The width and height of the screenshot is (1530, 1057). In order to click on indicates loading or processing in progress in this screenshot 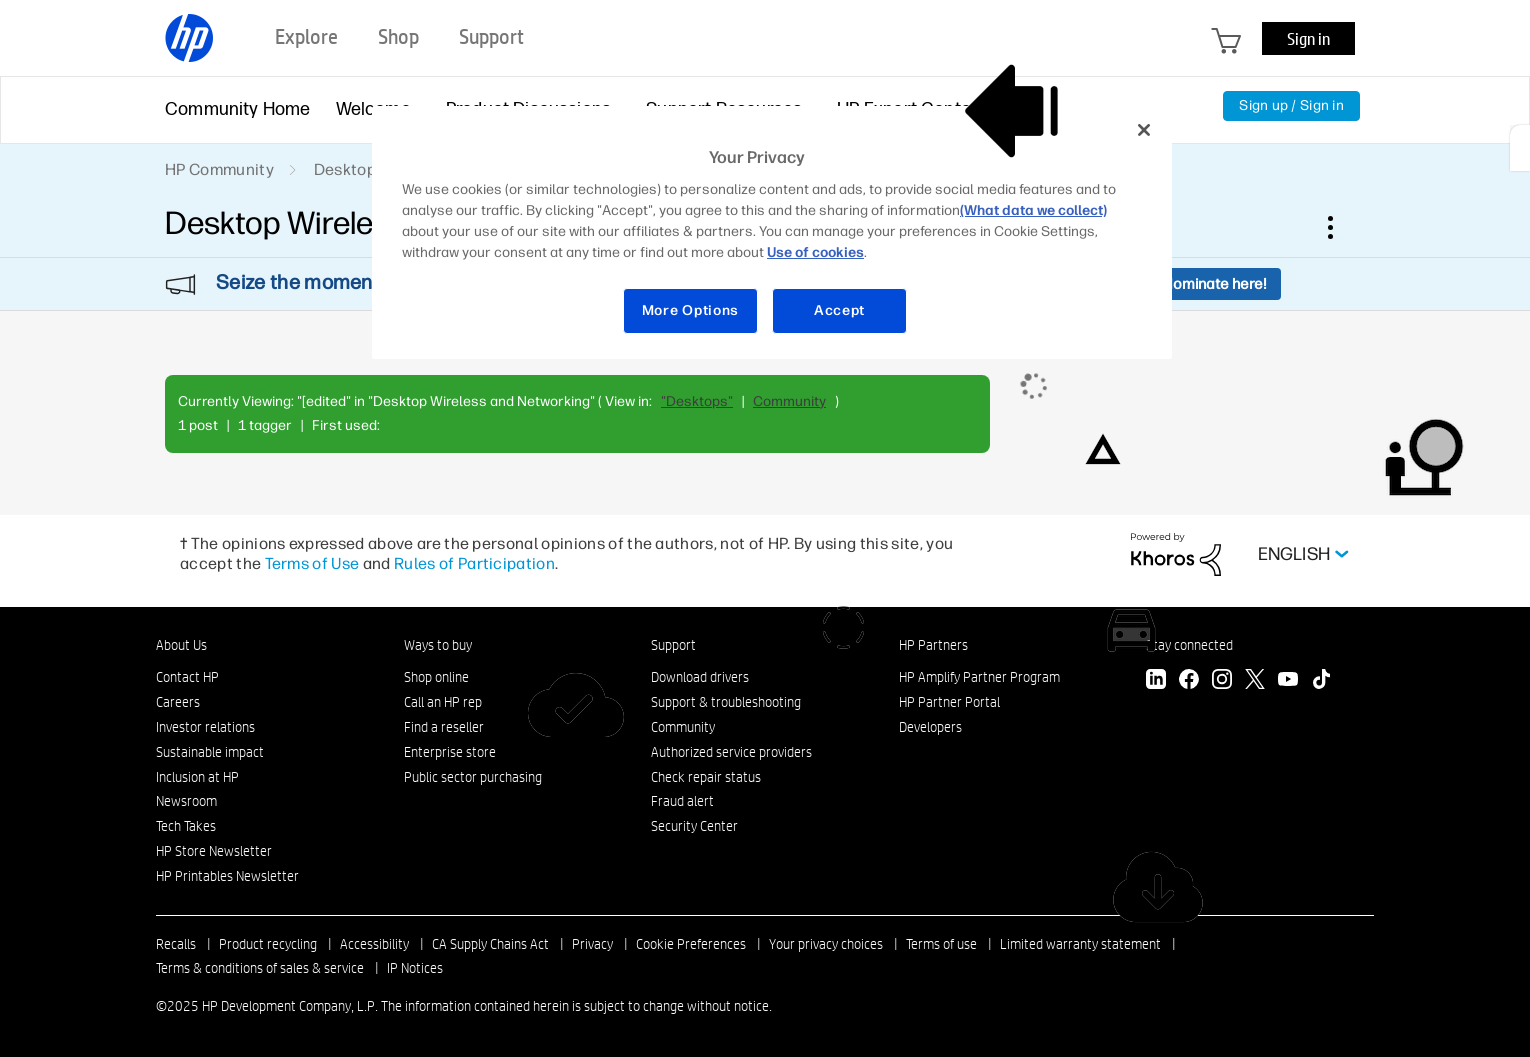, I will do `click(843, 627)`.